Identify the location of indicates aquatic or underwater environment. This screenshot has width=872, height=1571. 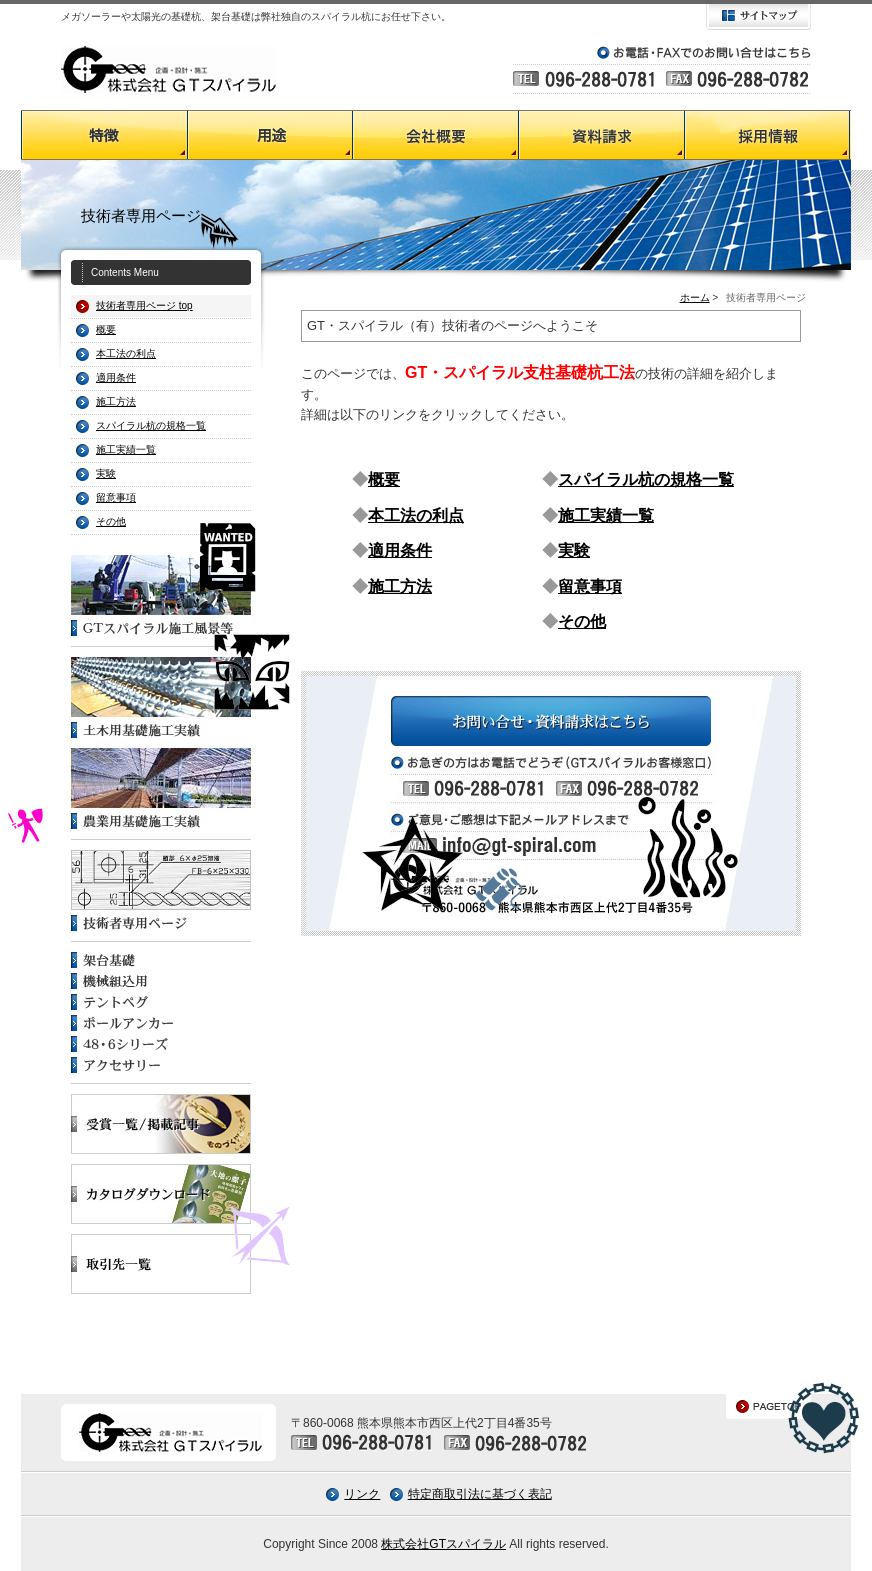
(688, 847).